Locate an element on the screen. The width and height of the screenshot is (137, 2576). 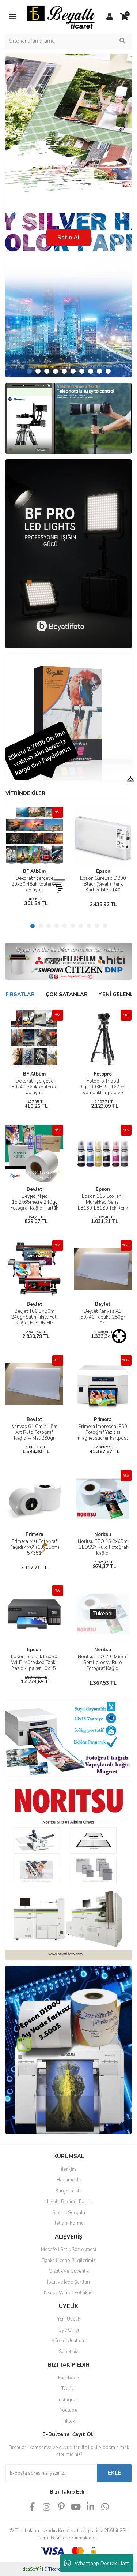
view nearby churches or places of worship is located at coordinates (130, 779).